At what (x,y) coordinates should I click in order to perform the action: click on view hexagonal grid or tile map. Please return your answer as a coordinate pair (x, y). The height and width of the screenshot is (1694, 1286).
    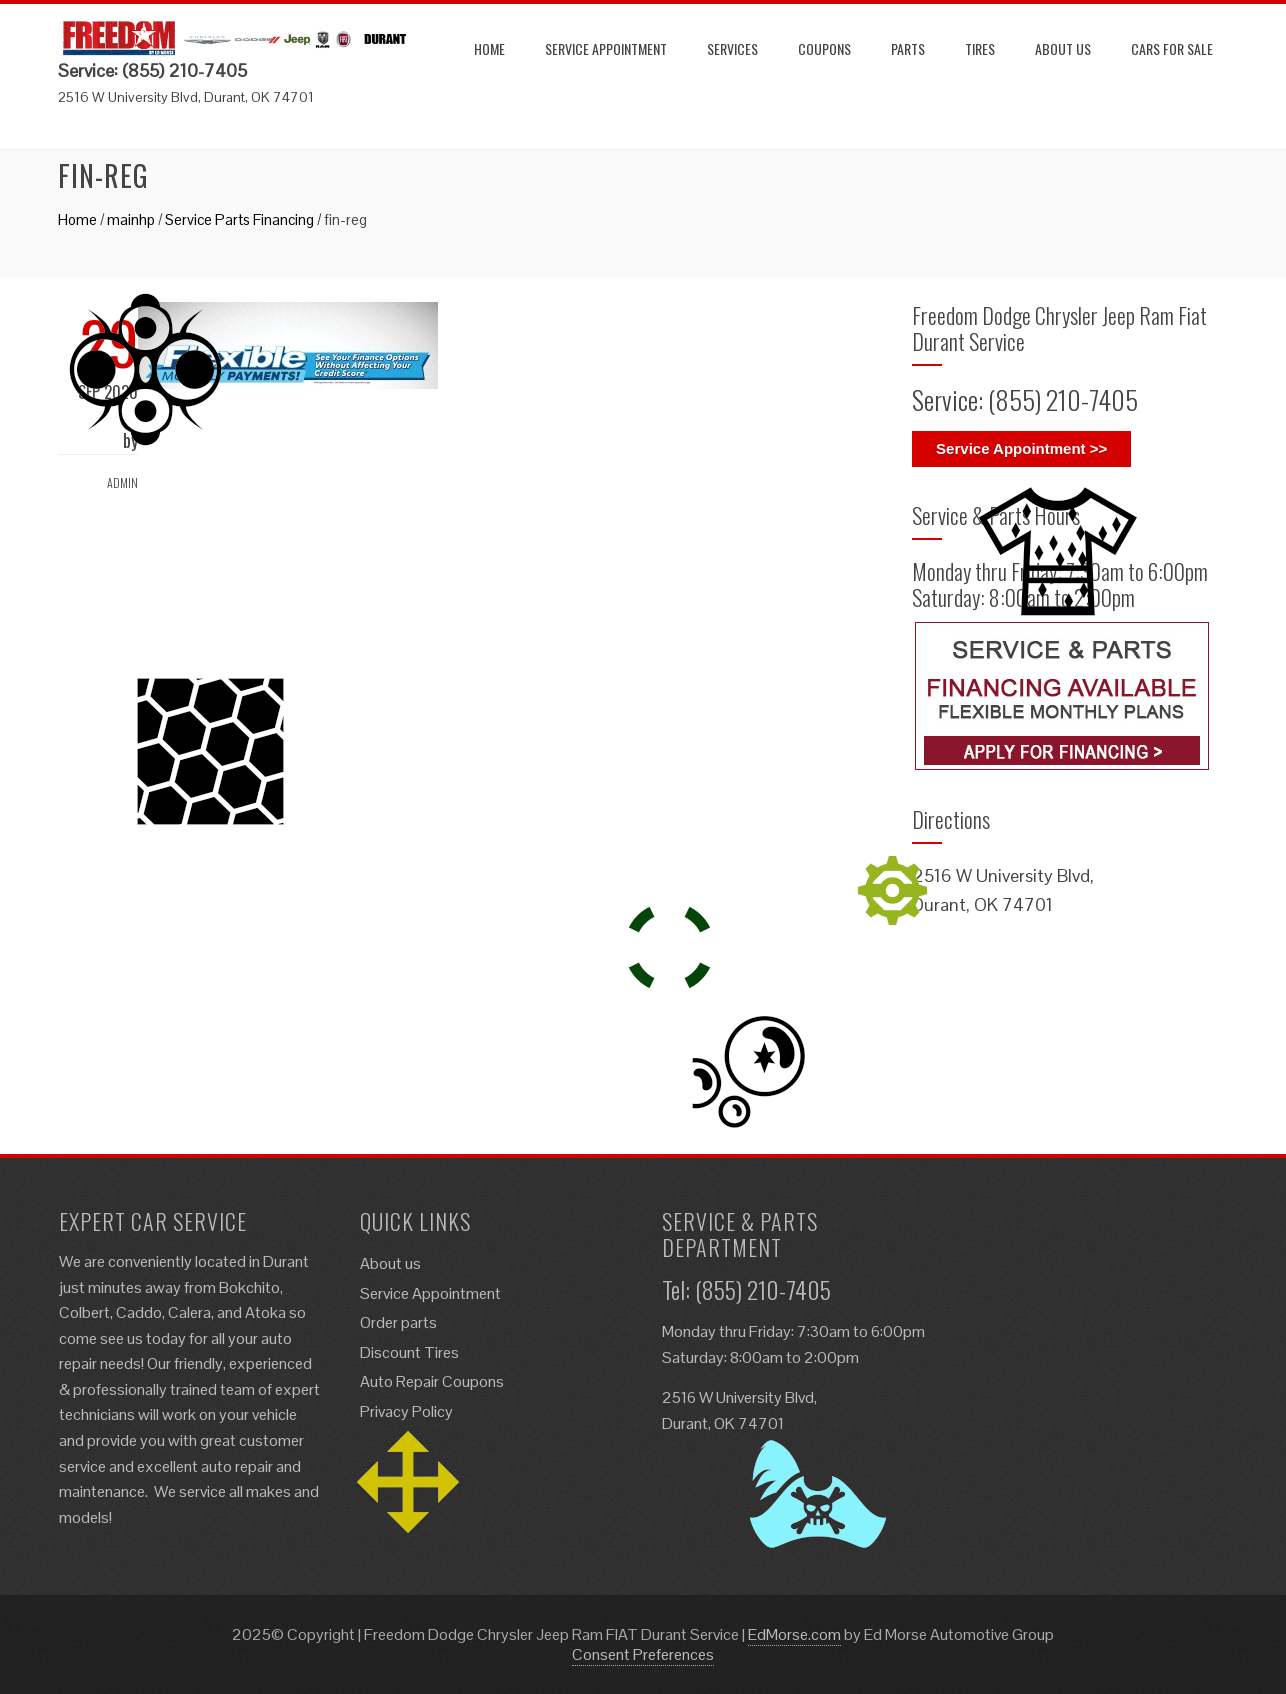
    Looking at the image, I should click on (210, 751).